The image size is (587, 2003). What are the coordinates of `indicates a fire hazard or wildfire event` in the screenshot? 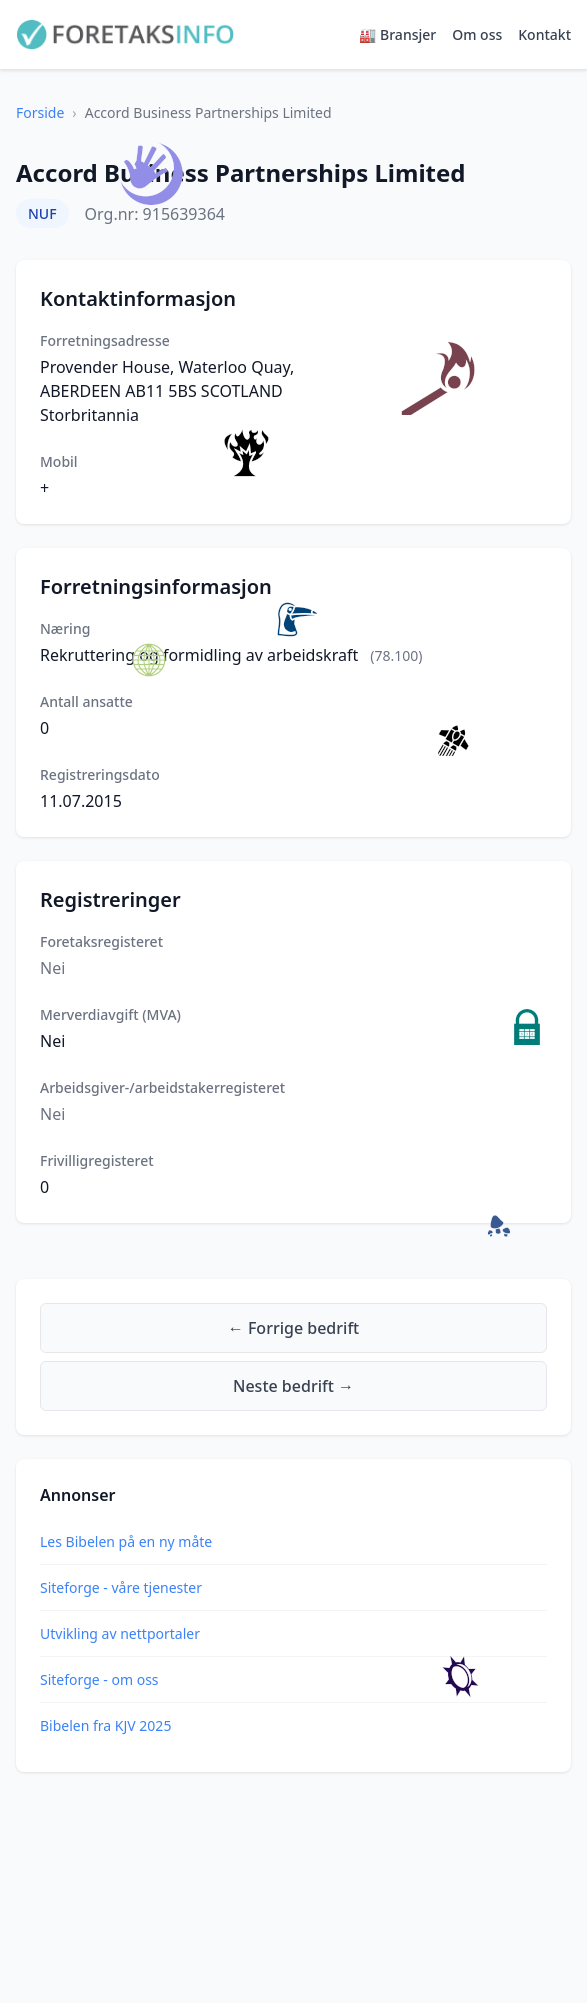 It's located at (247, 453).